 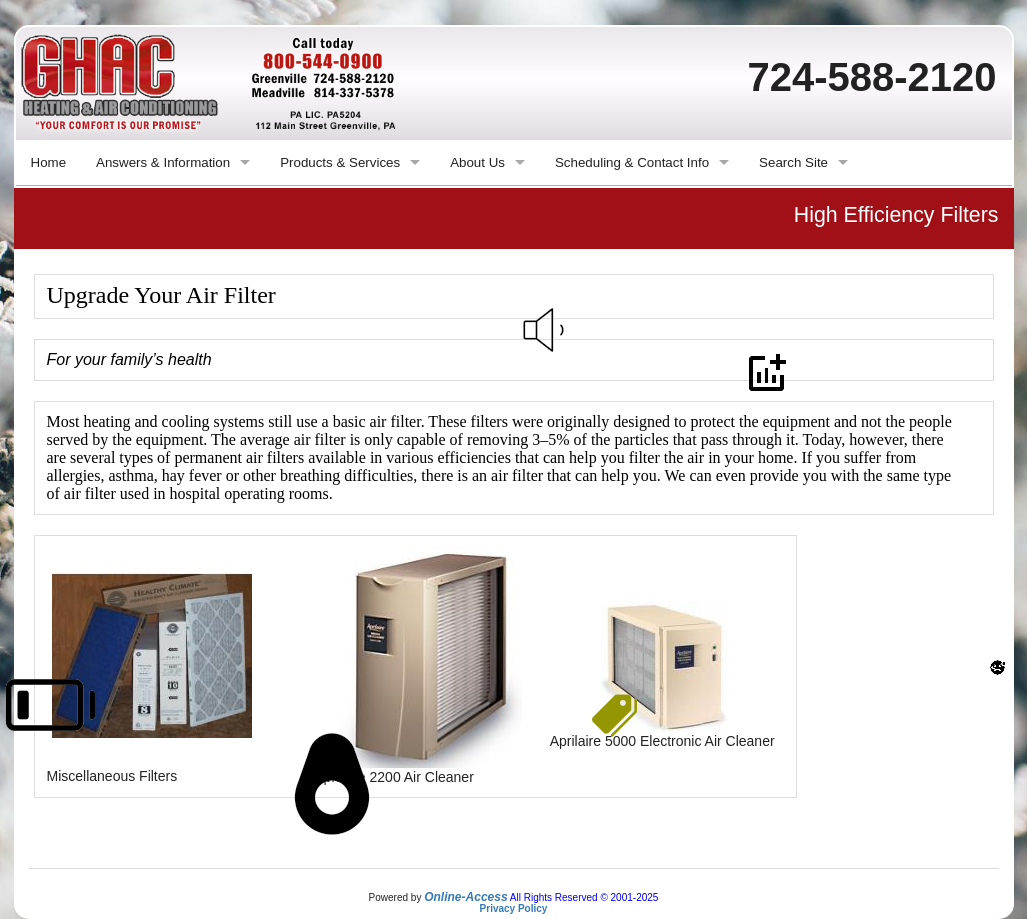 I want to click on indicates vegetarian or vegan food options, so click(x=332, y=784).